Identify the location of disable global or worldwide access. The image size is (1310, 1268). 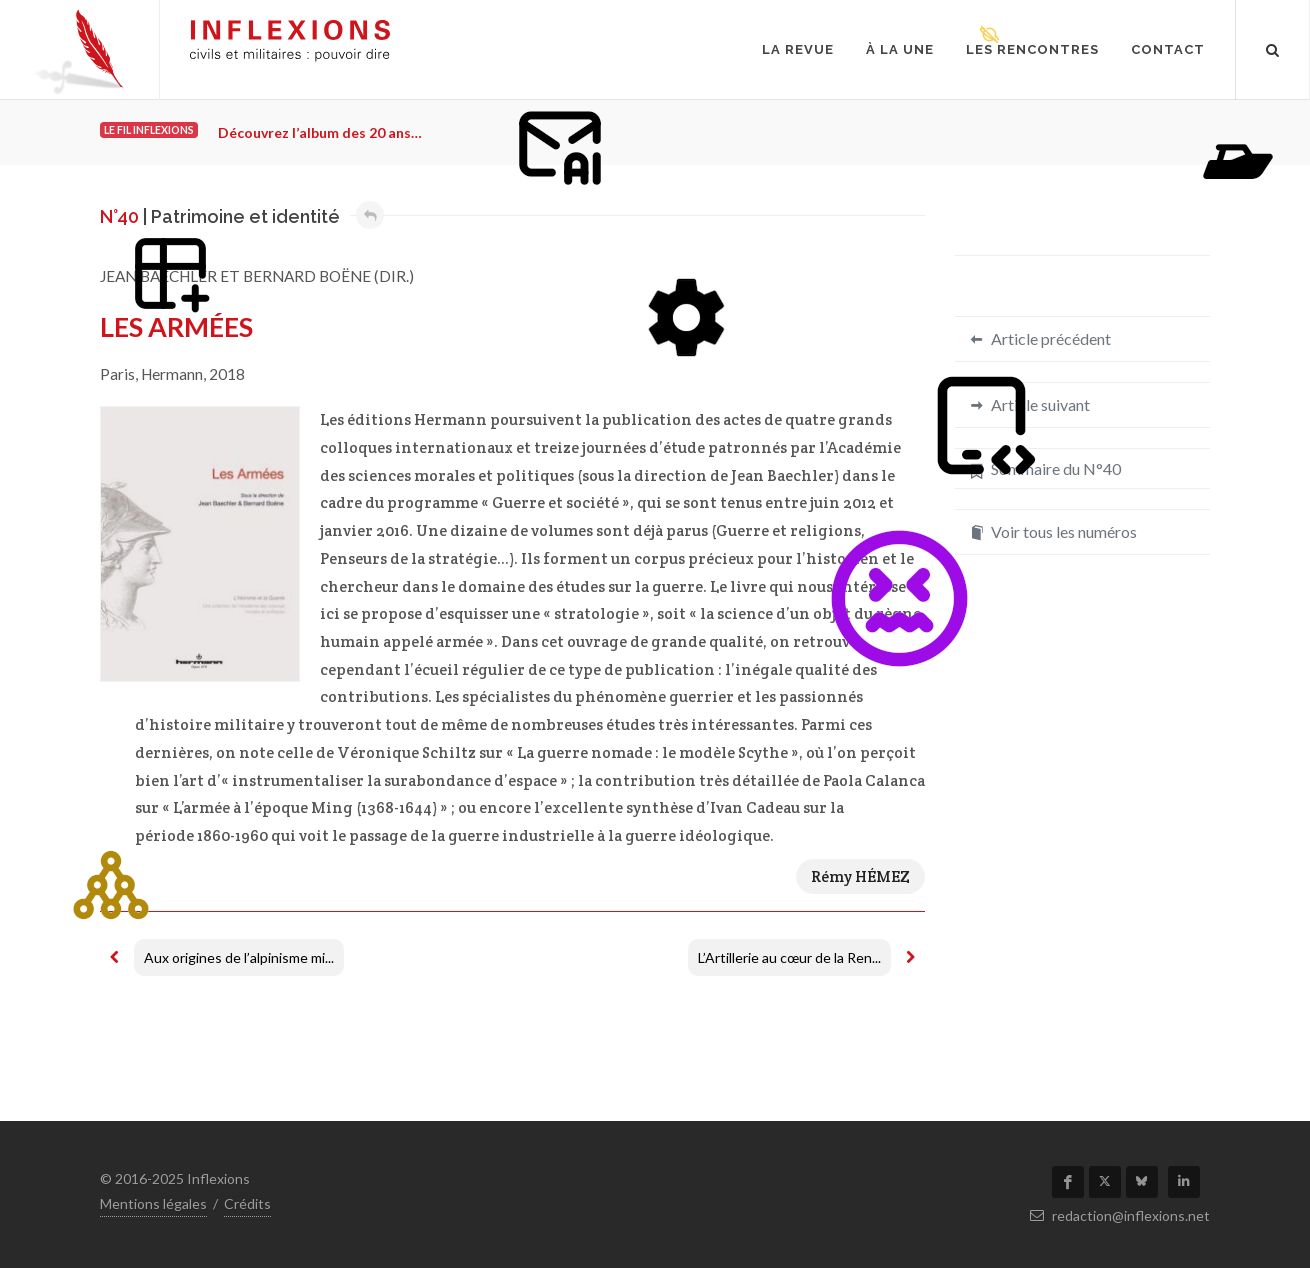
(989, 34).